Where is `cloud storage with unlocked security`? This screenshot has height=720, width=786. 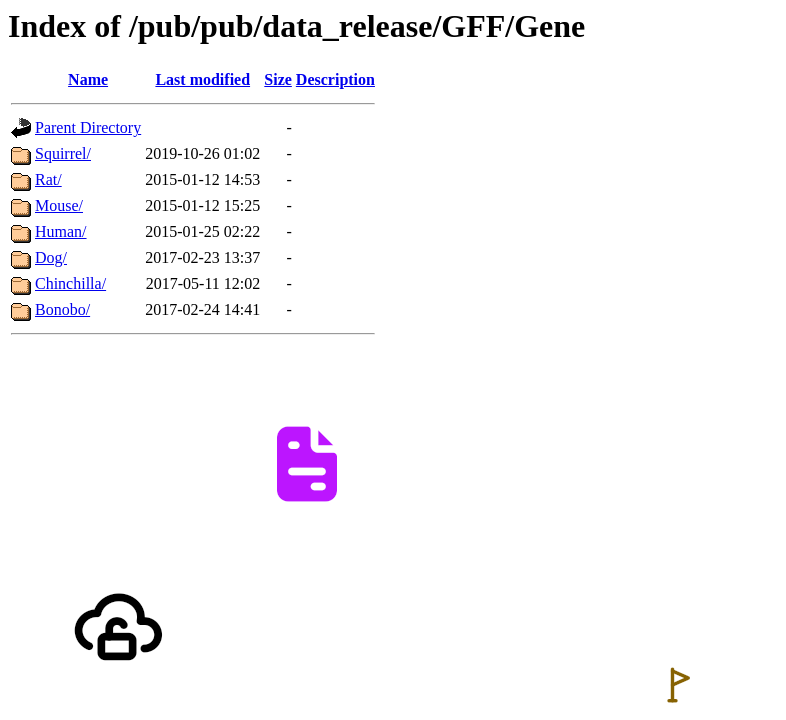
cloud storage with unlocked security is located at coordinates (117, 625).